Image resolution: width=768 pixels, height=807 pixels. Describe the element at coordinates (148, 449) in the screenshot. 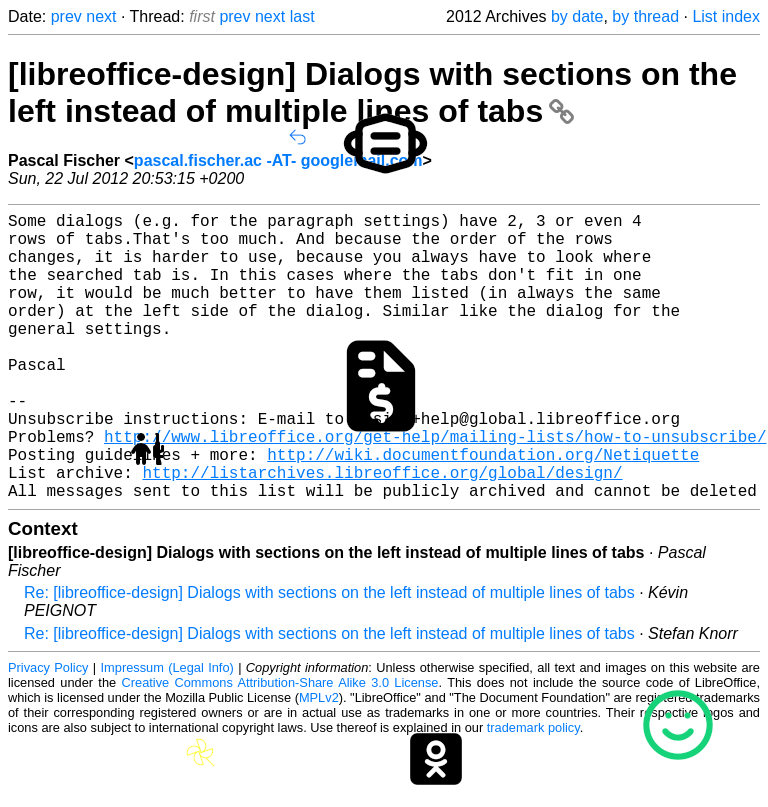

I see `indicates content related to child soldiers or armed conflict involving minors` at that location.